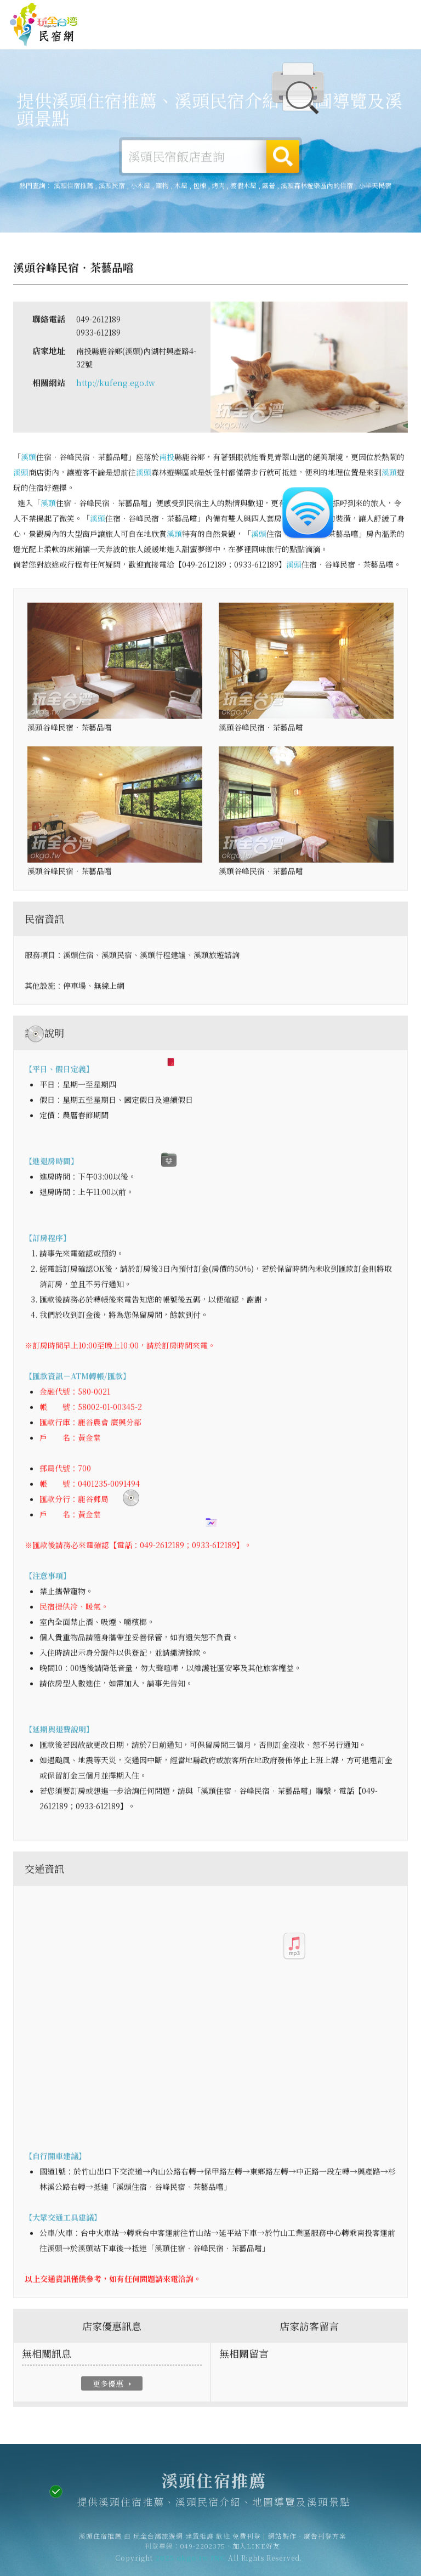 The height and width of the screenshot is (2576, 421). What do you see at coordinates (308, 512) in the screenshot?
I see `open AirPort Utility to manage wireless network settings` at bounding box center [308, 512].